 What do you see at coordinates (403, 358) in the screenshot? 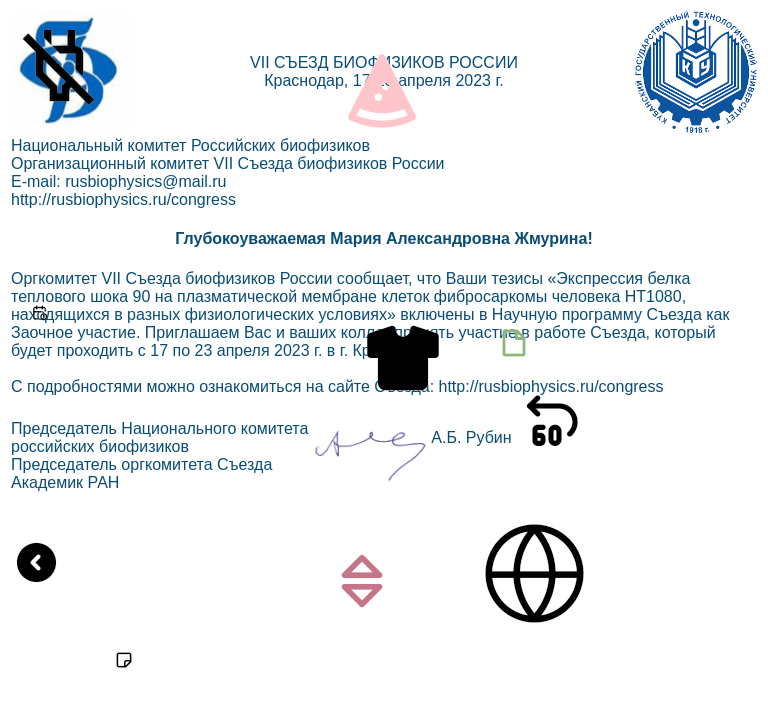
I see `browse clothing or apparel items` at bounding box center [403, 358].